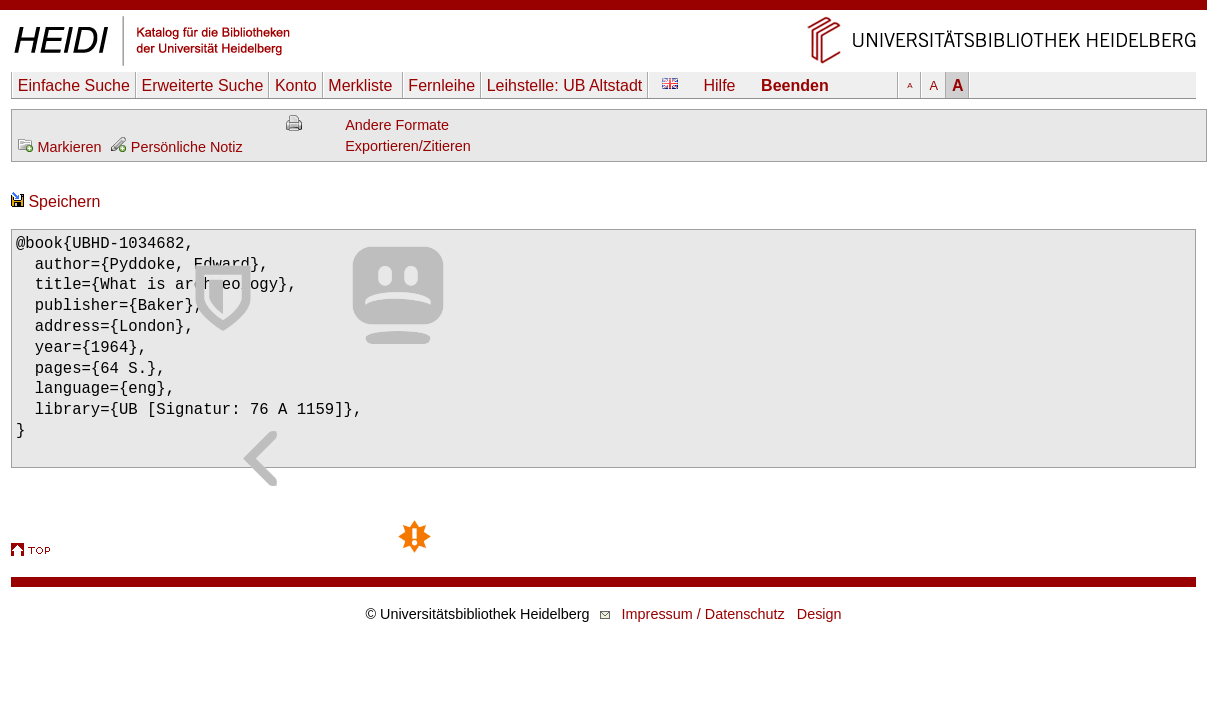 This screenshot has width=1207, height=720. Describe the element at coordinates (414, 536) in the screenshot. I see `indicates a critical software update is available` at that location.